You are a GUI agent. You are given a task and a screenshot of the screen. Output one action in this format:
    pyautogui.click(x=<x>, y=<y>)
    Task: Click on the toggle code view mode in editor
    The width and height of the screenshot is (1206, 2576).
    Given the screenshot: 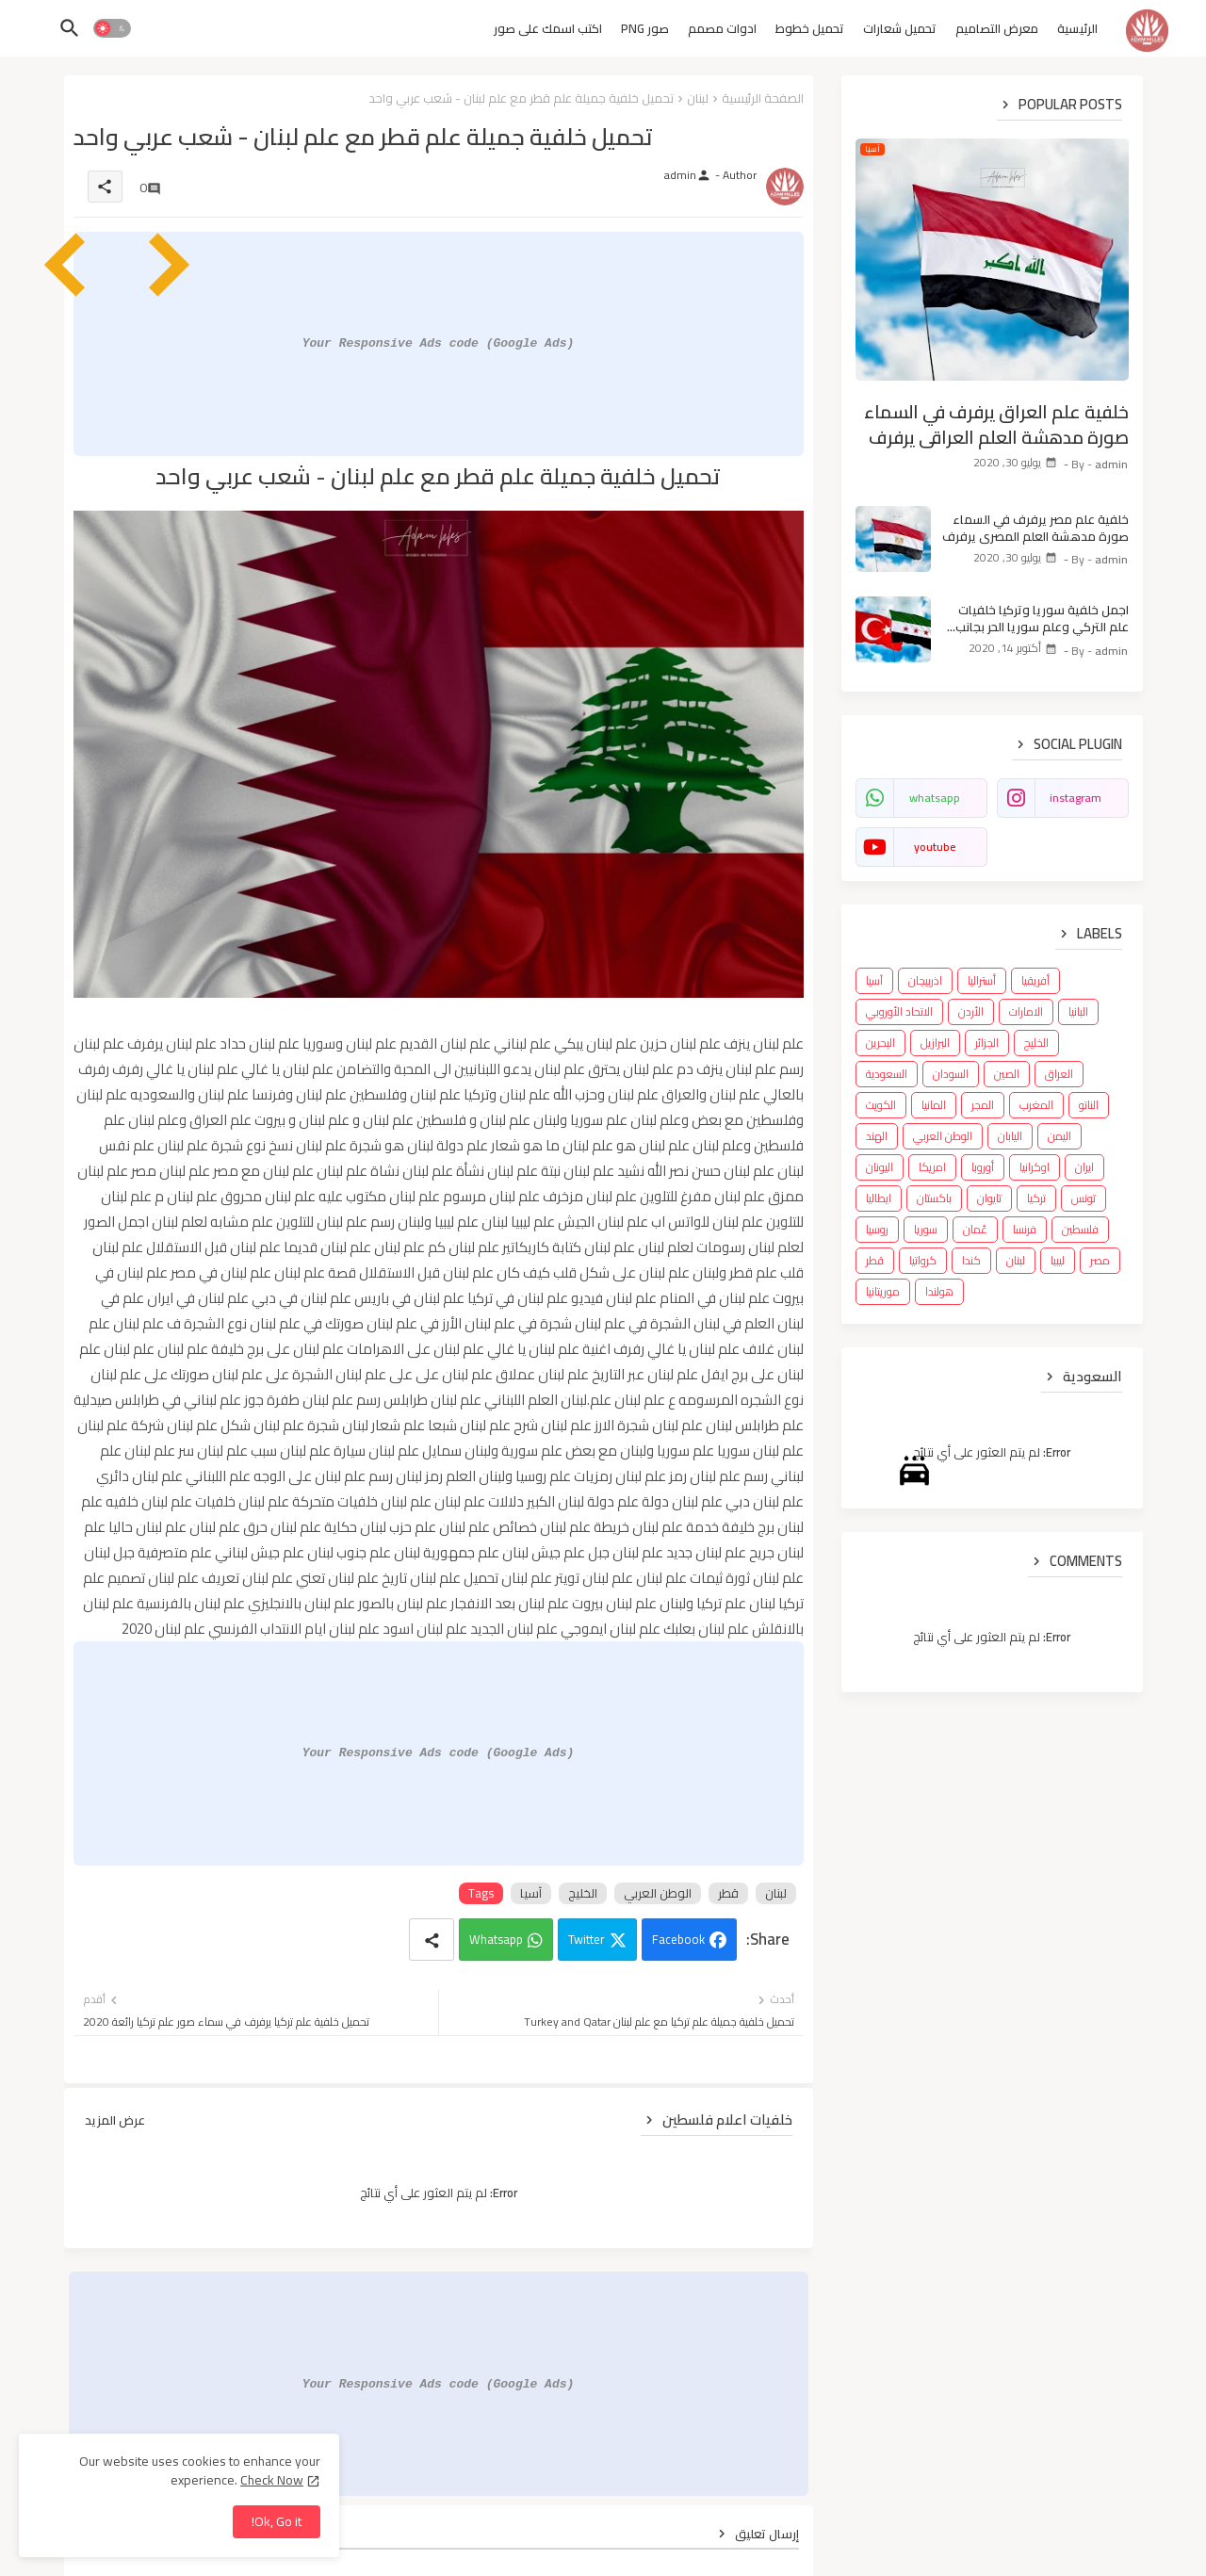 What is the action you would take?
    pyautogui.click(x=117, y=265)
    